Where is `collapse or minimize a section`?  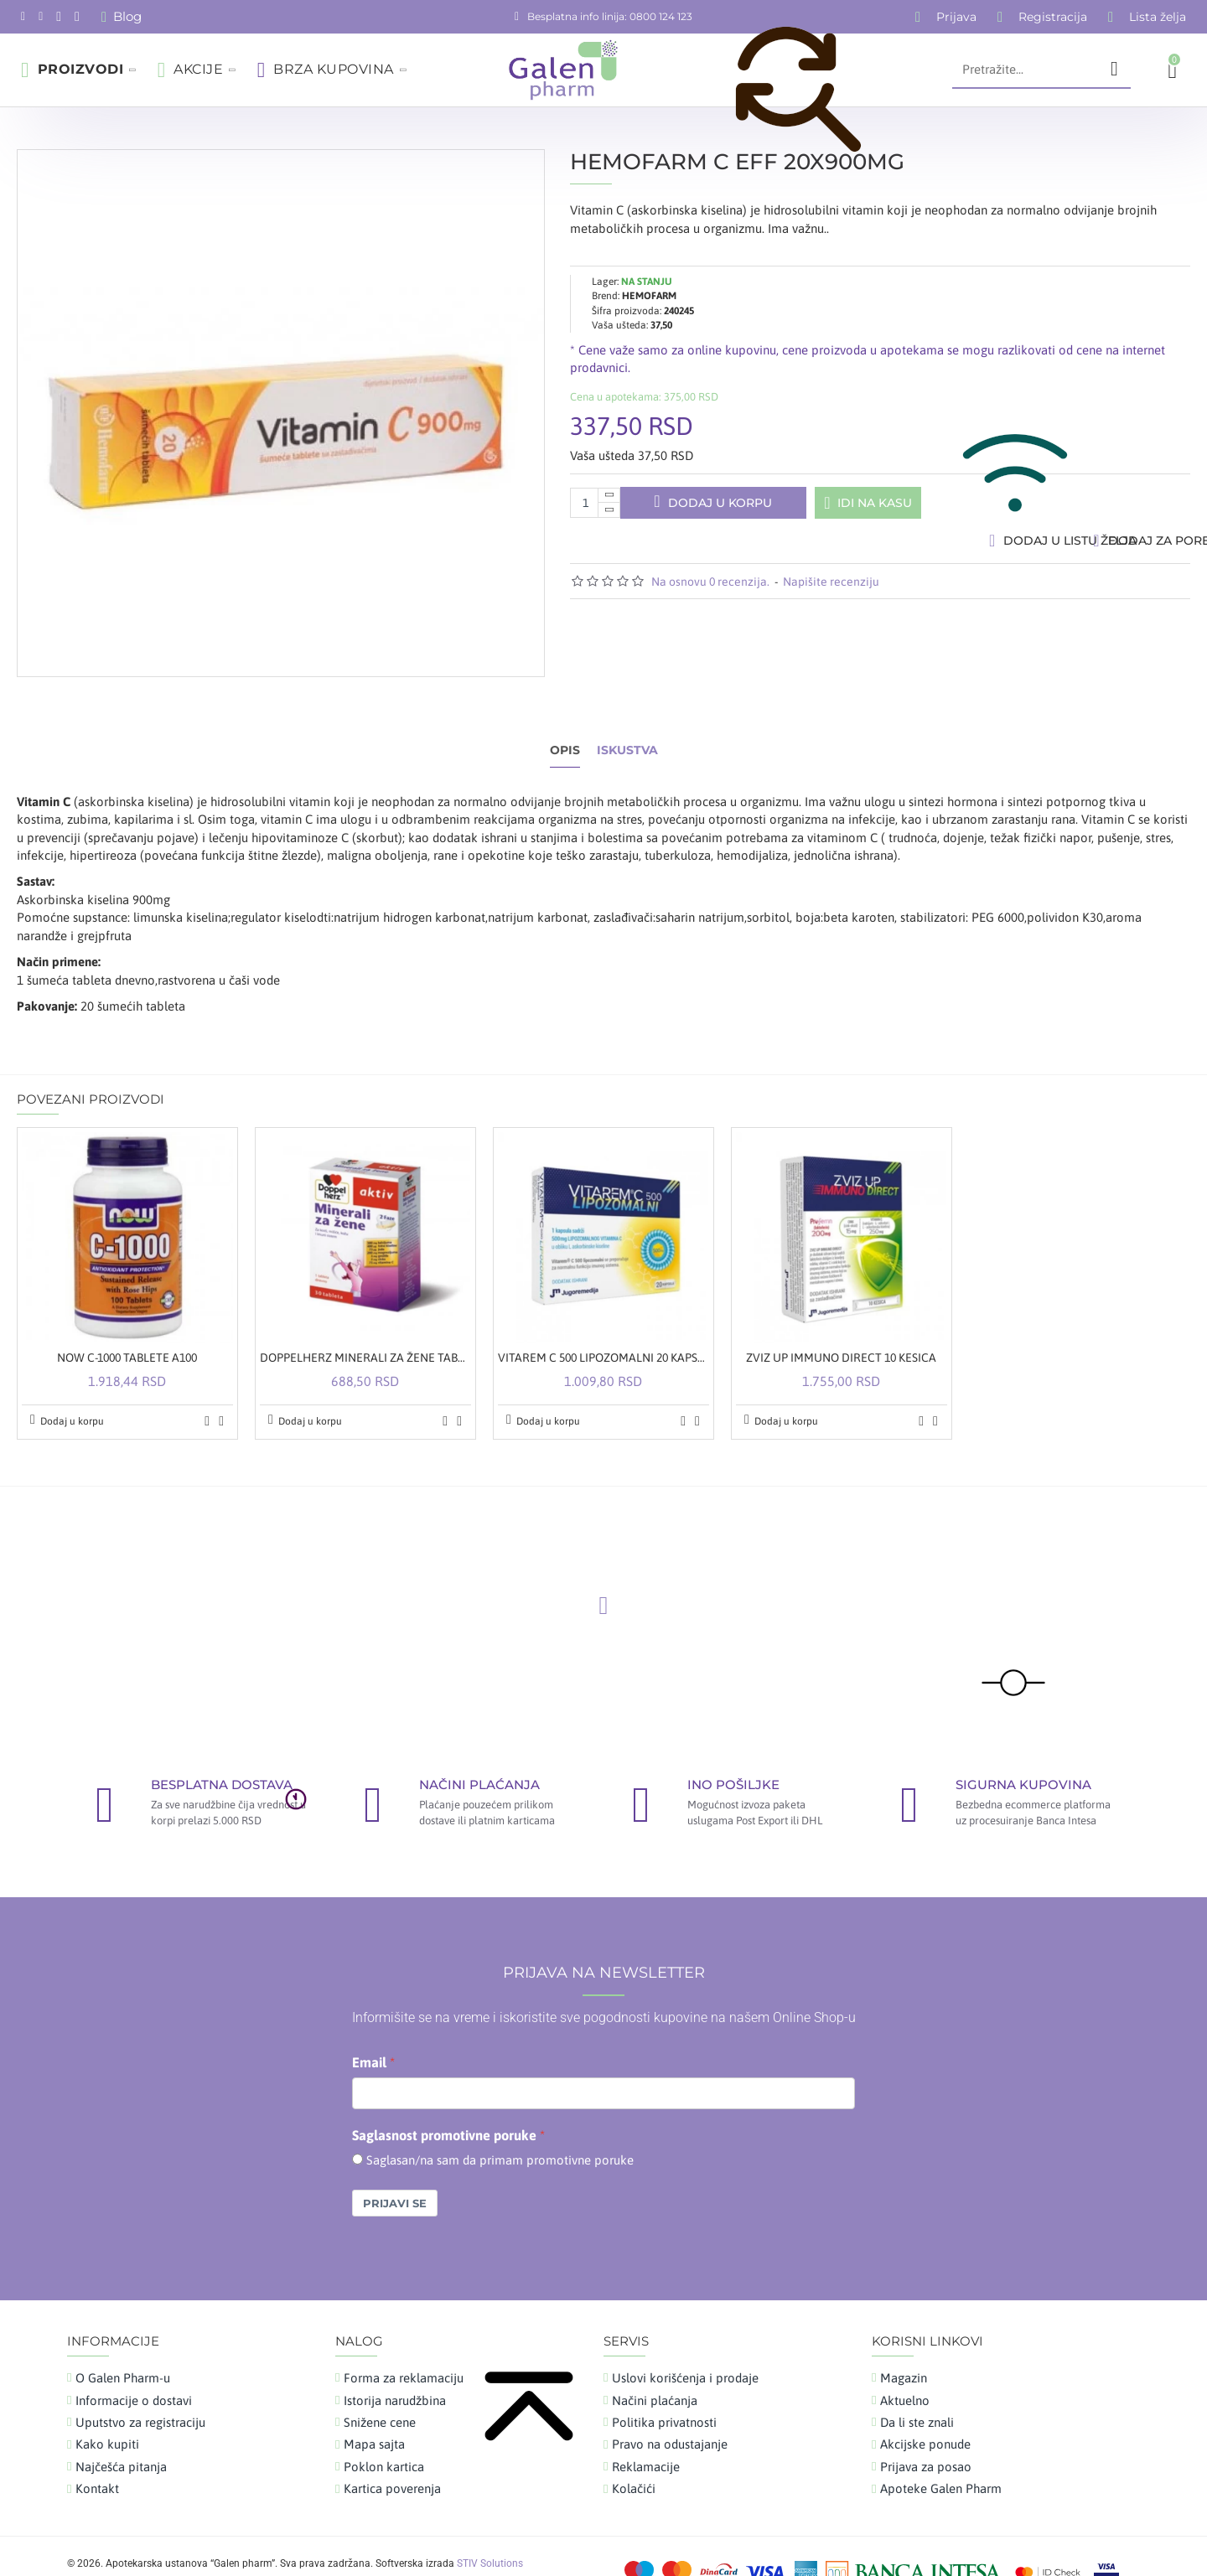 collapse or minimize a section is located at coordinates (529, 2404).